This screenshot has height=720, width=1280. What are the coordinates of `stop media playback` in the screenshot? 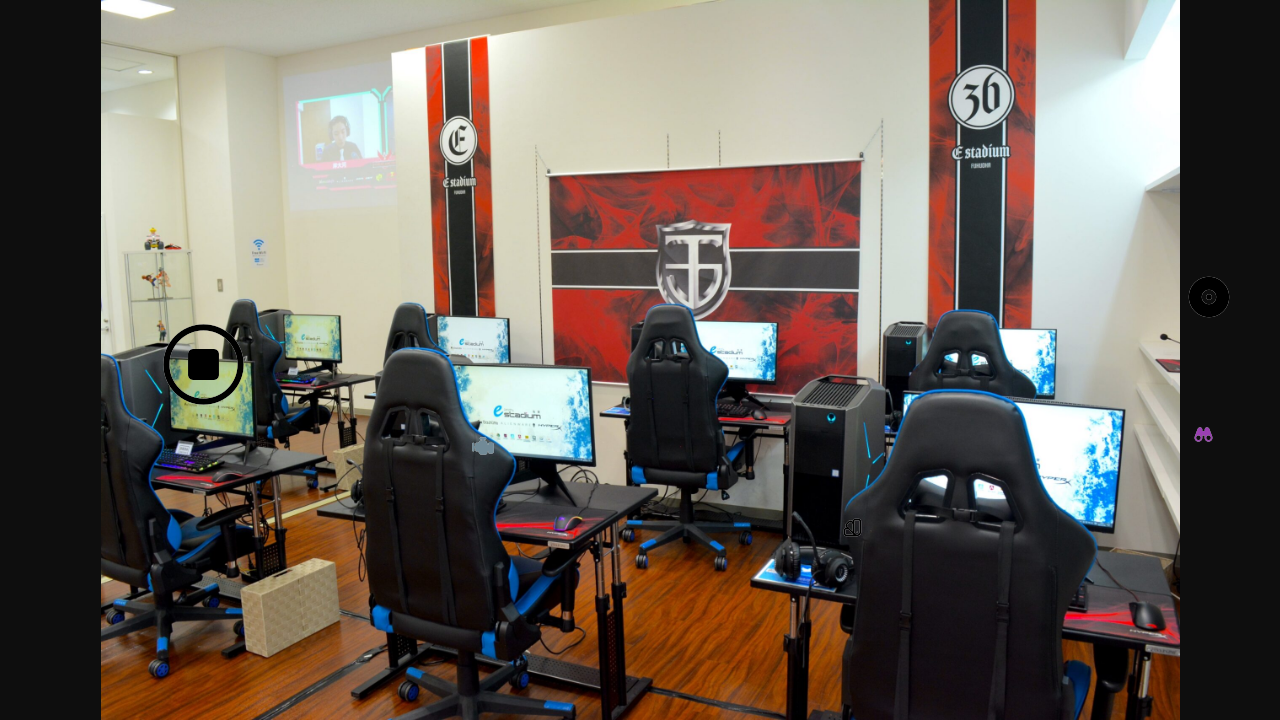 It's located at (203, 364).